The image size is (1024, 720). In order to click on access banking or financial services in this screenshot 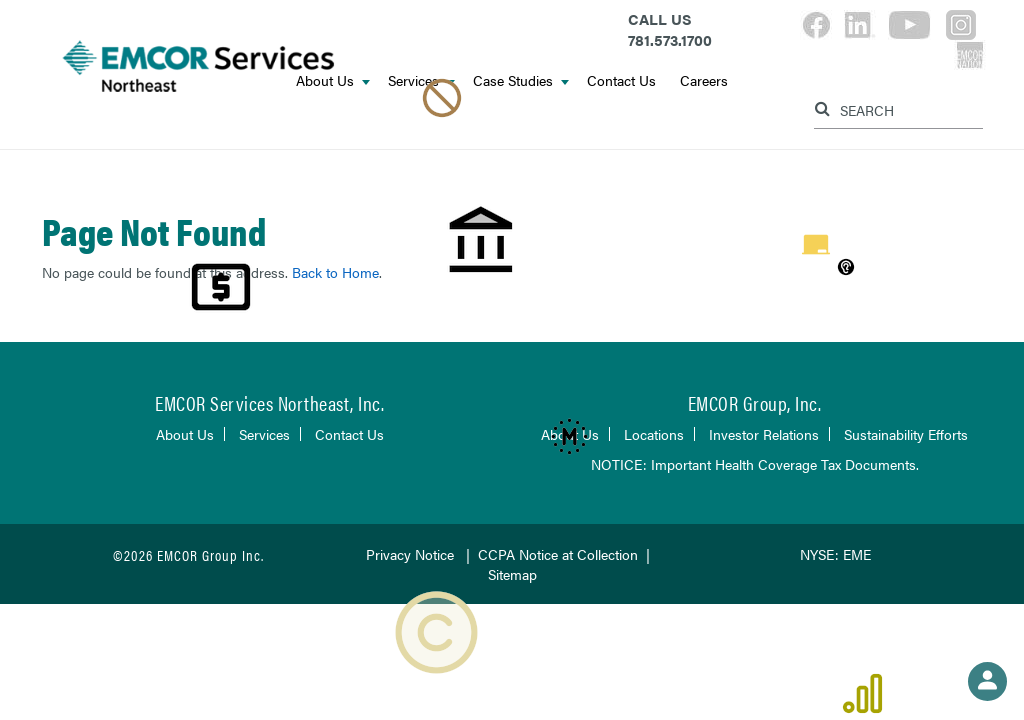, I will do `click(482, 242)`.